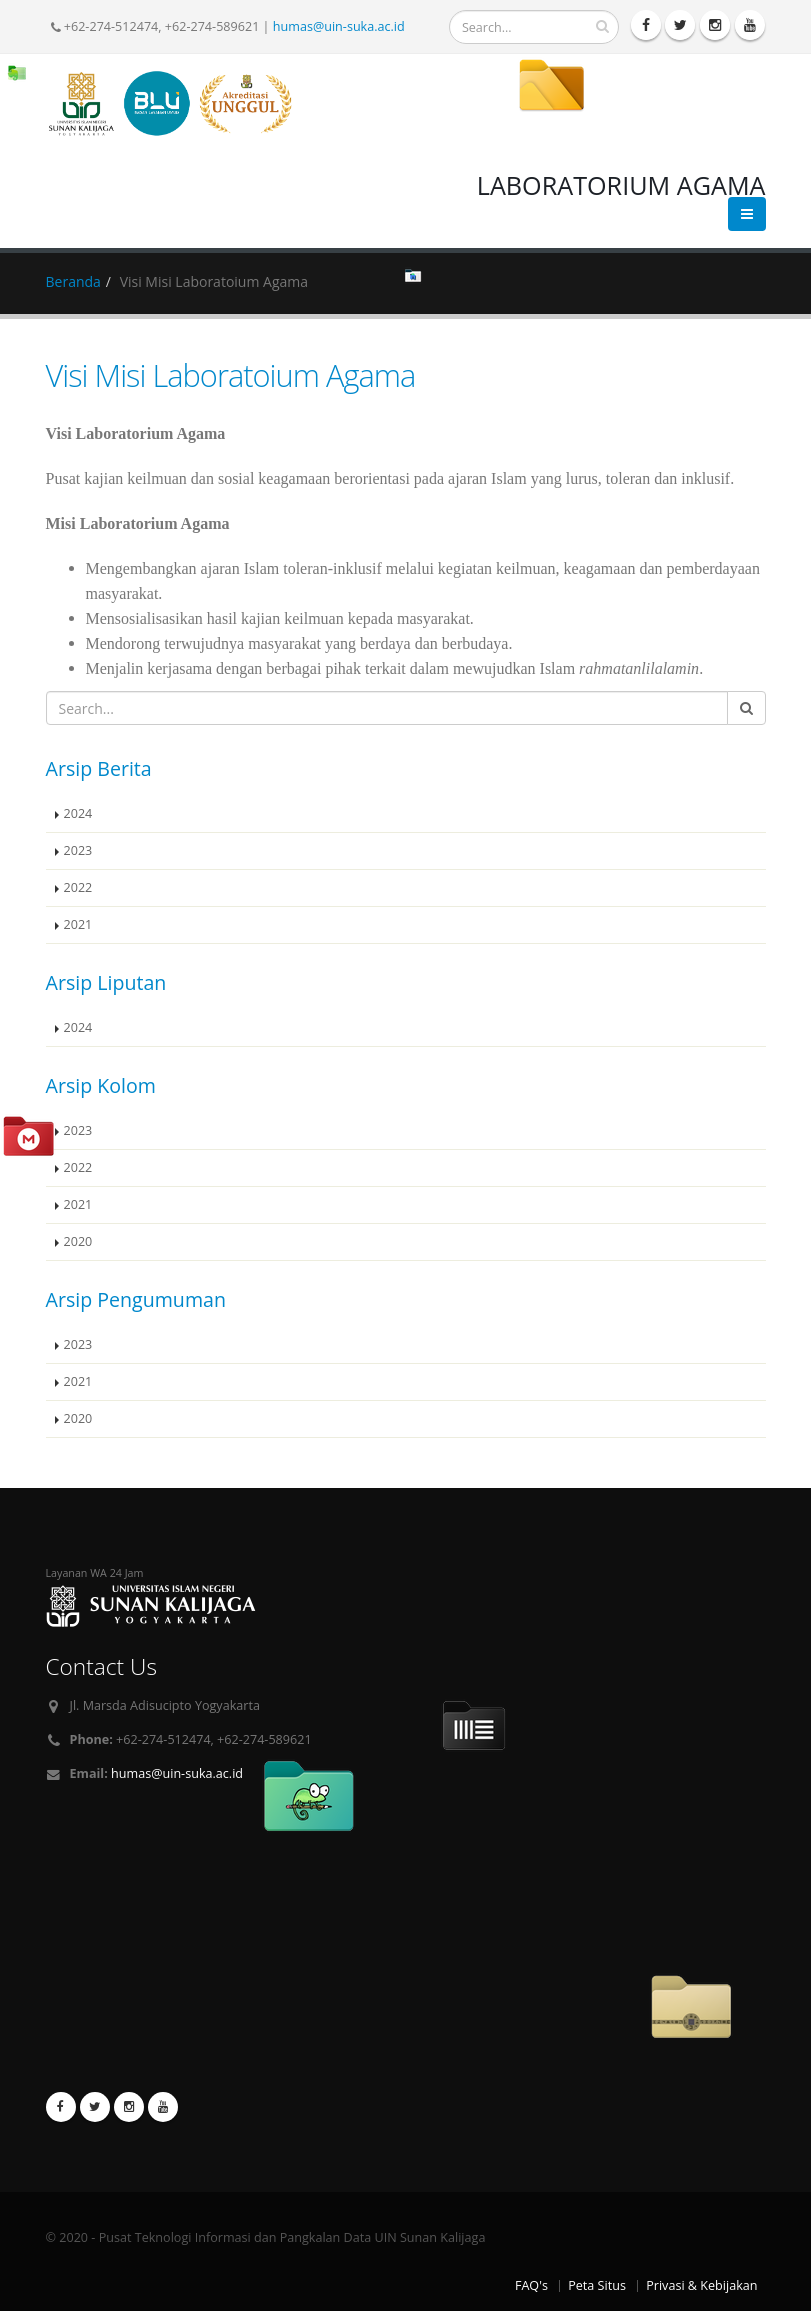 The width and height of the screenshot is (811, 2311). What do you see at coordinates (474, 1727) in the screenshot?
I see `open your Ableton Live projects folder` at bounding box center [474, 1727].